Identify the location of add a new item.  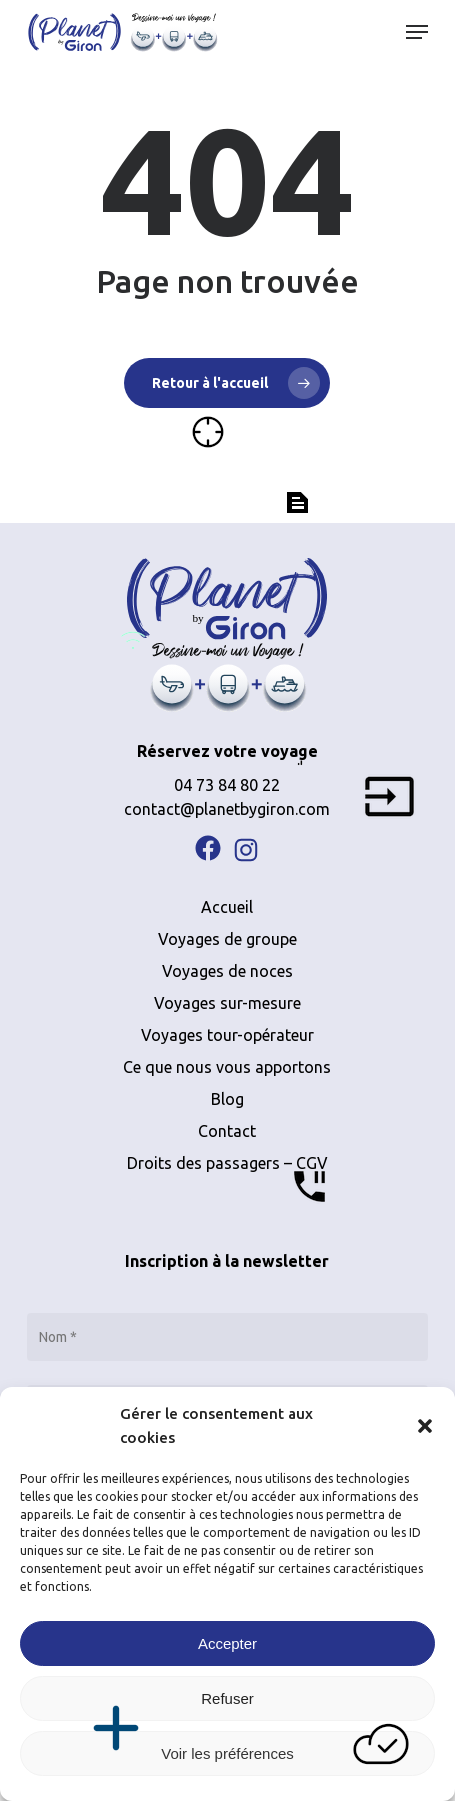
(116, 1728).